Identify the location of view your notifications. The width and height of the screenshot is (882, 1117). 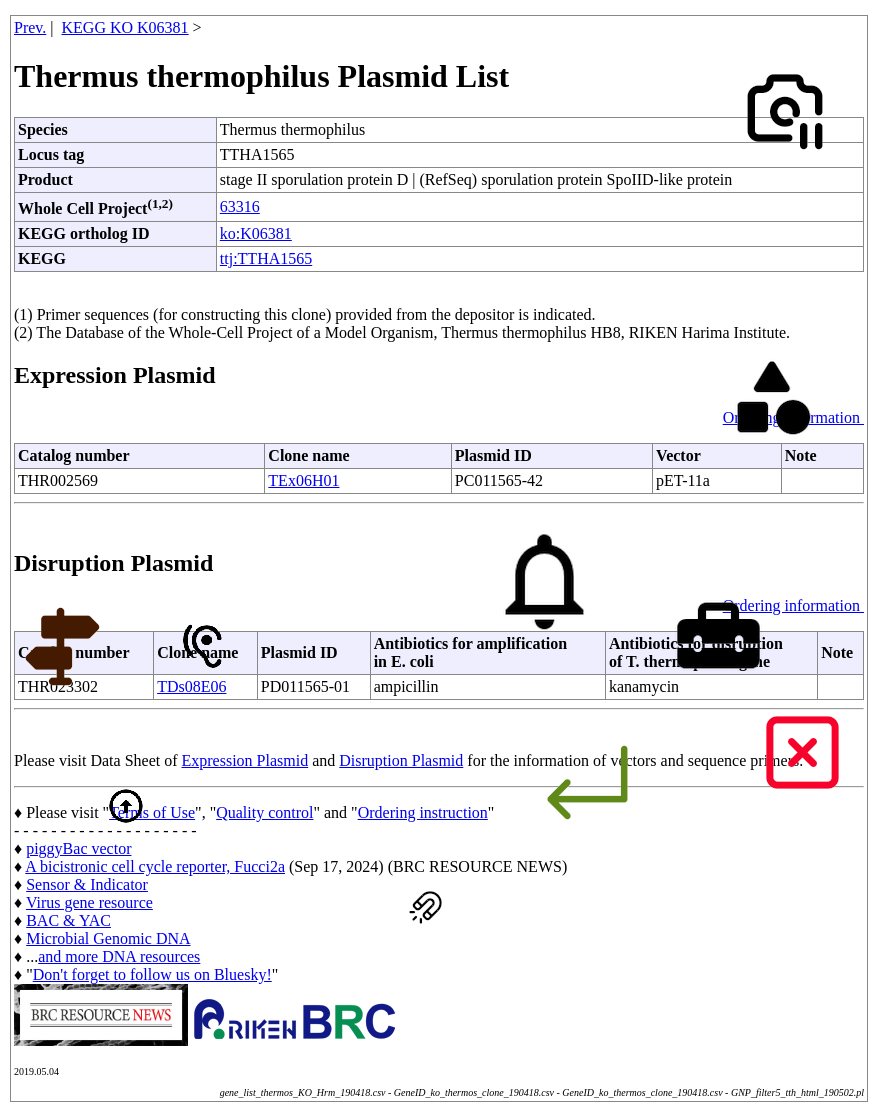
(544, 580).